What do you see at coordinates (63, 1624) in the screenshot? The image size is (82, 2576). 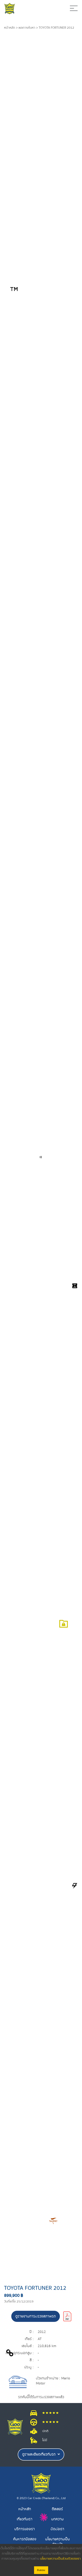 I see `access a password-protected folder` at bounding box center [63, 1624].